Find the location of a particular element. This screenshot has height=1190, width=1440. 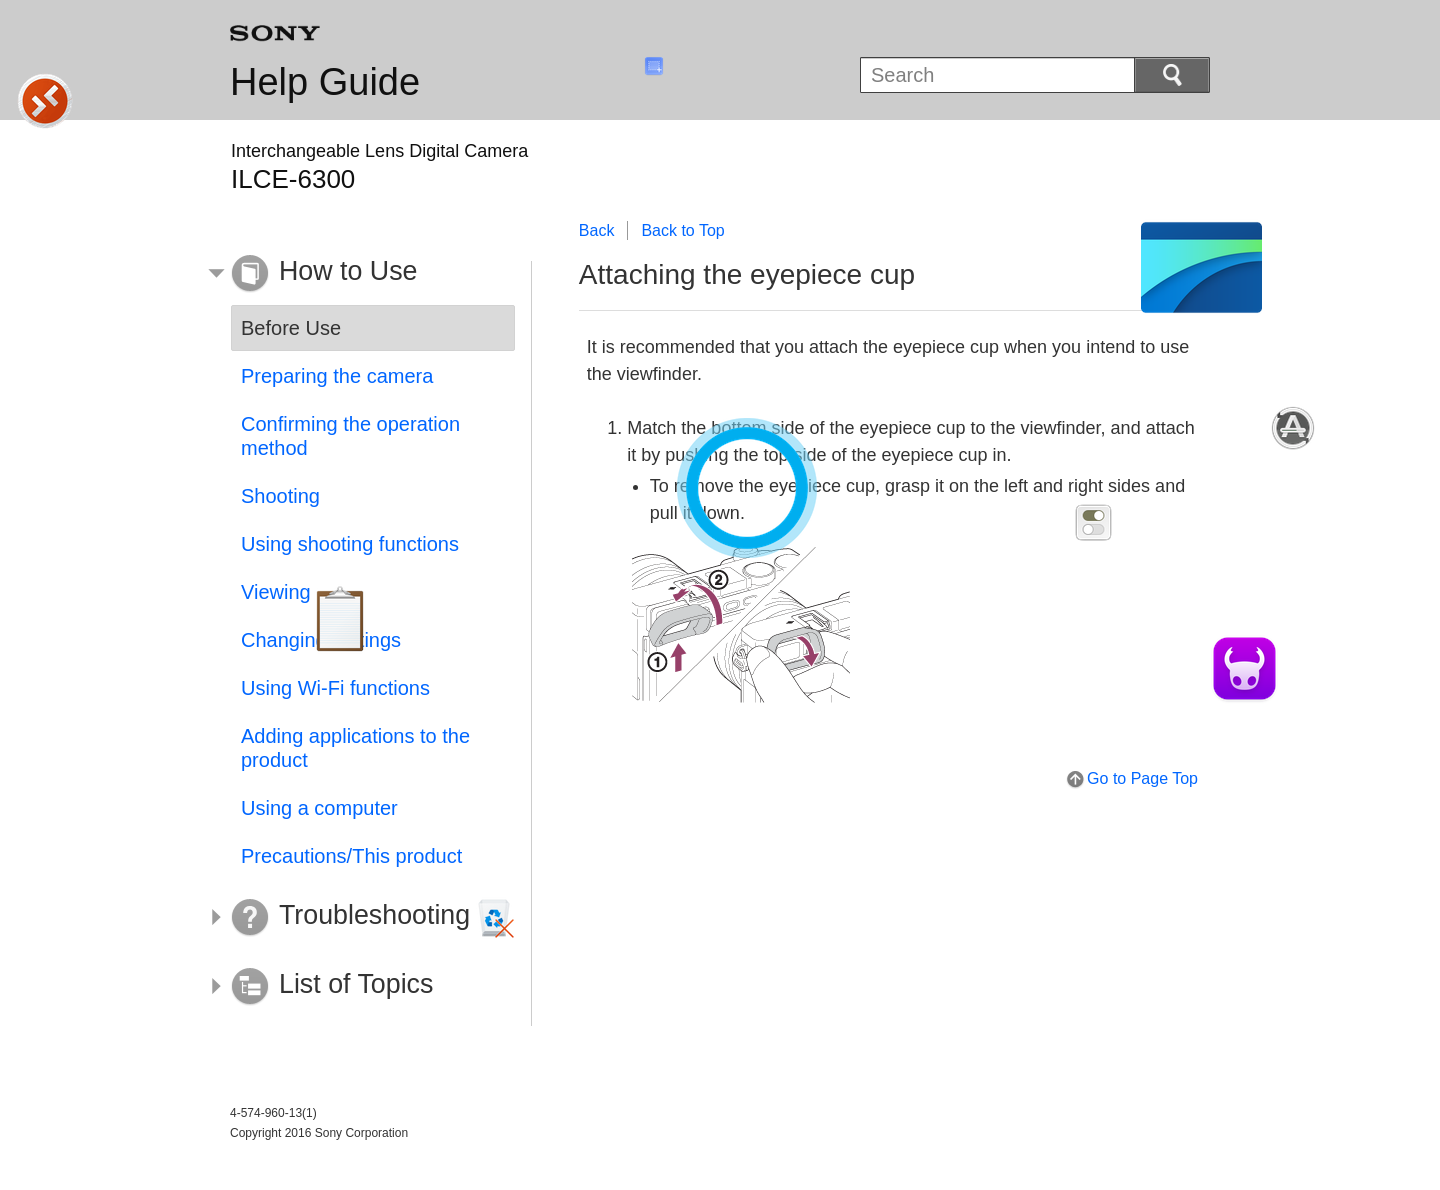

launch hollow knight game is located at coordinates (1244, 668).